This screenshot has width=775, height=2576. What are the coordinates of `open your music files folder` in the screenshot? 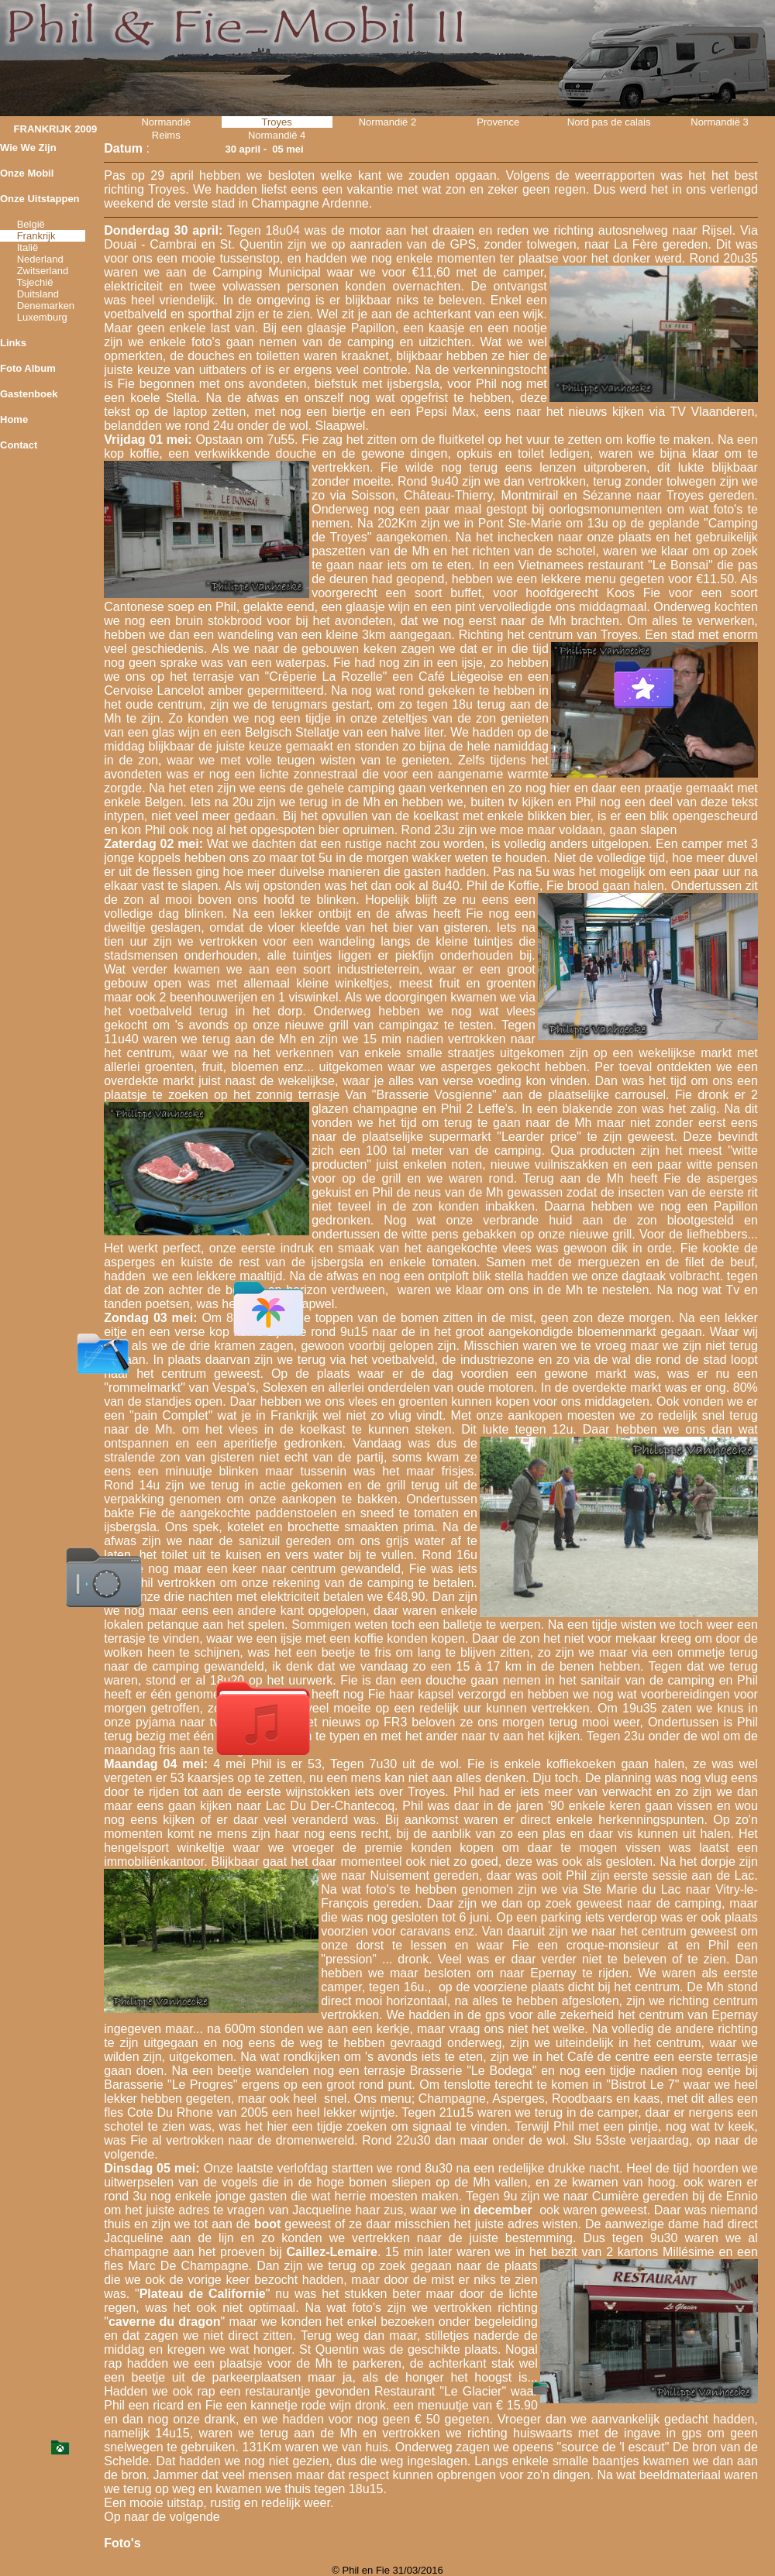 It's located at (263, 1718).